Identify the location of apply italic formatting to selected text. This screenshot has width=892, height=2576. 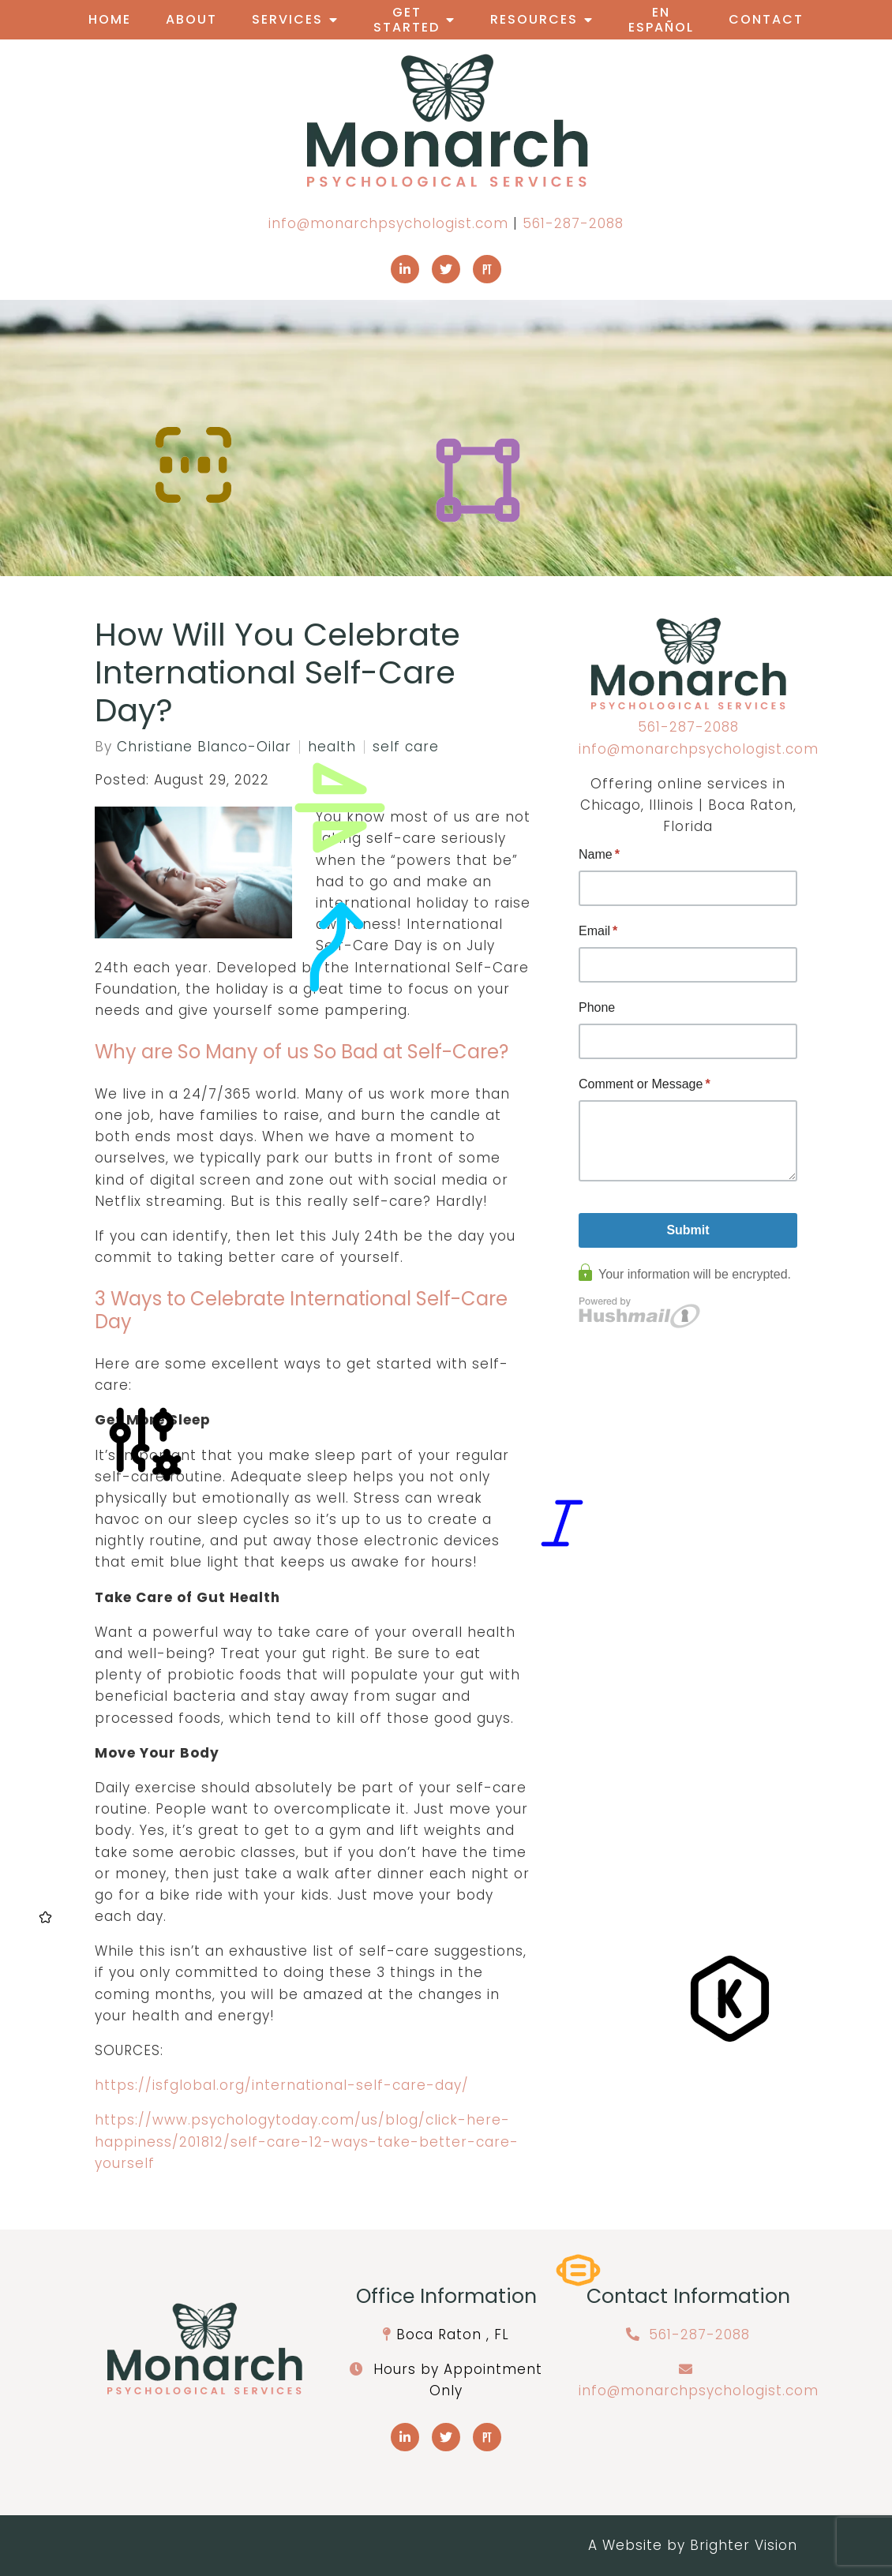
(562, 1523).